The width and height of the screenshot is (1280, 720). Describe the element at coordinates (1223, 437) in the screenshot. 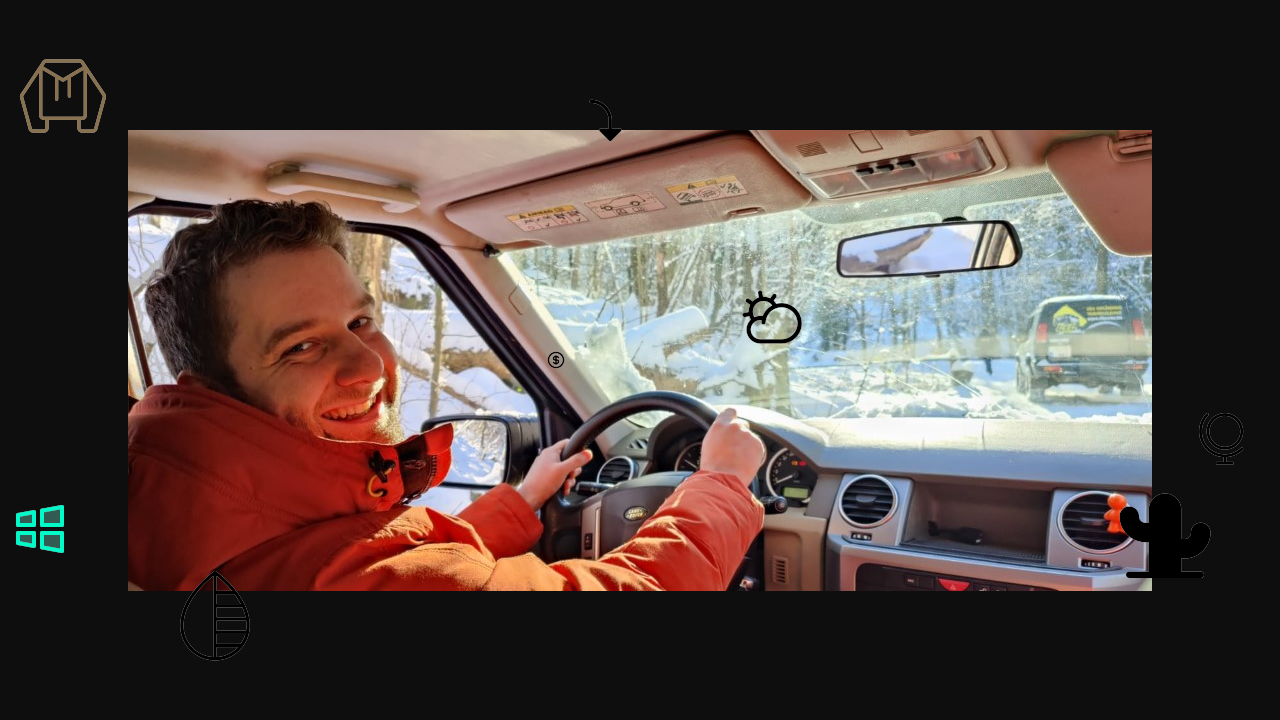

I see `access global or international settings` at that location.